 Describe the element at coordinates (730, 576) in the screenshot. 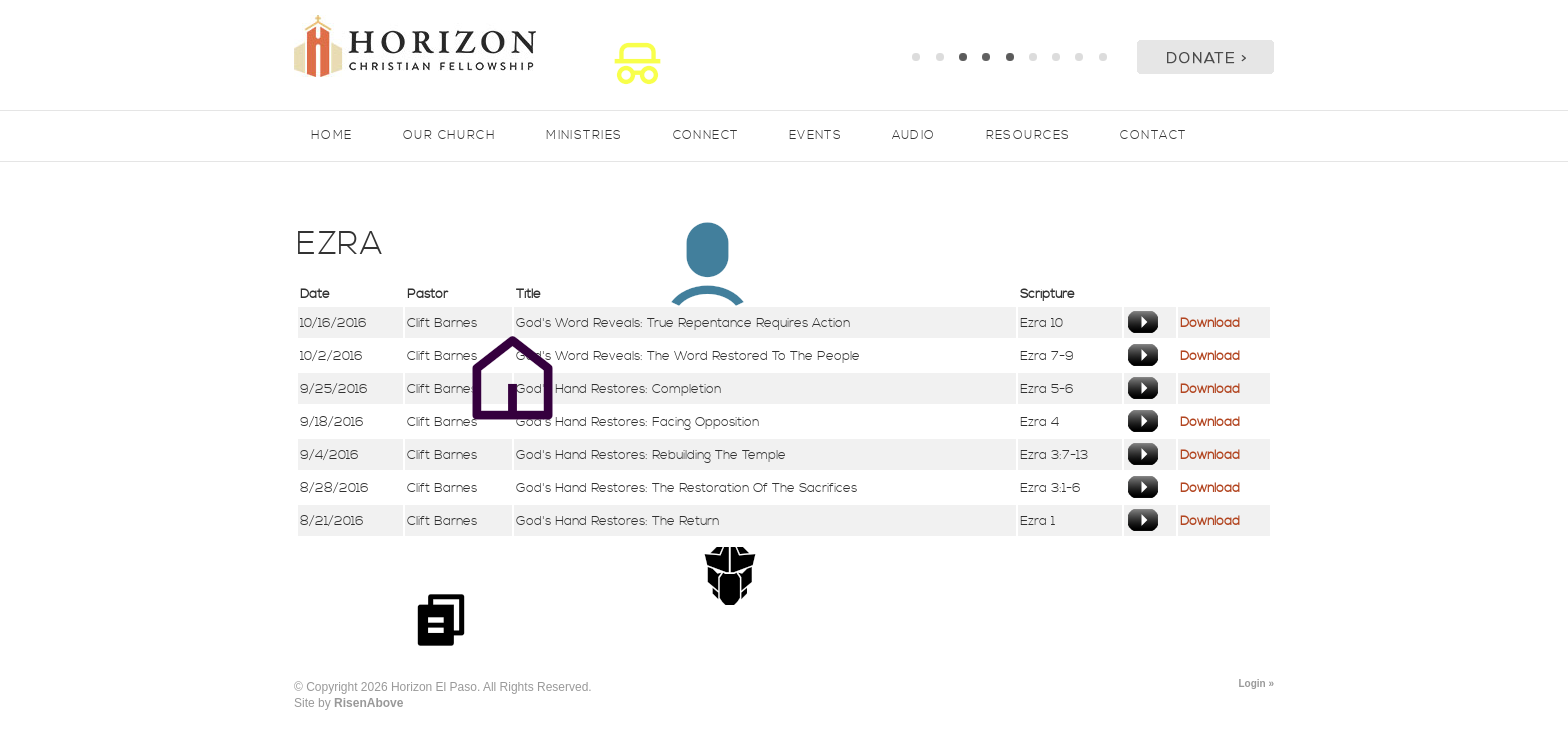

I see `primefaces framework logo` at that location.